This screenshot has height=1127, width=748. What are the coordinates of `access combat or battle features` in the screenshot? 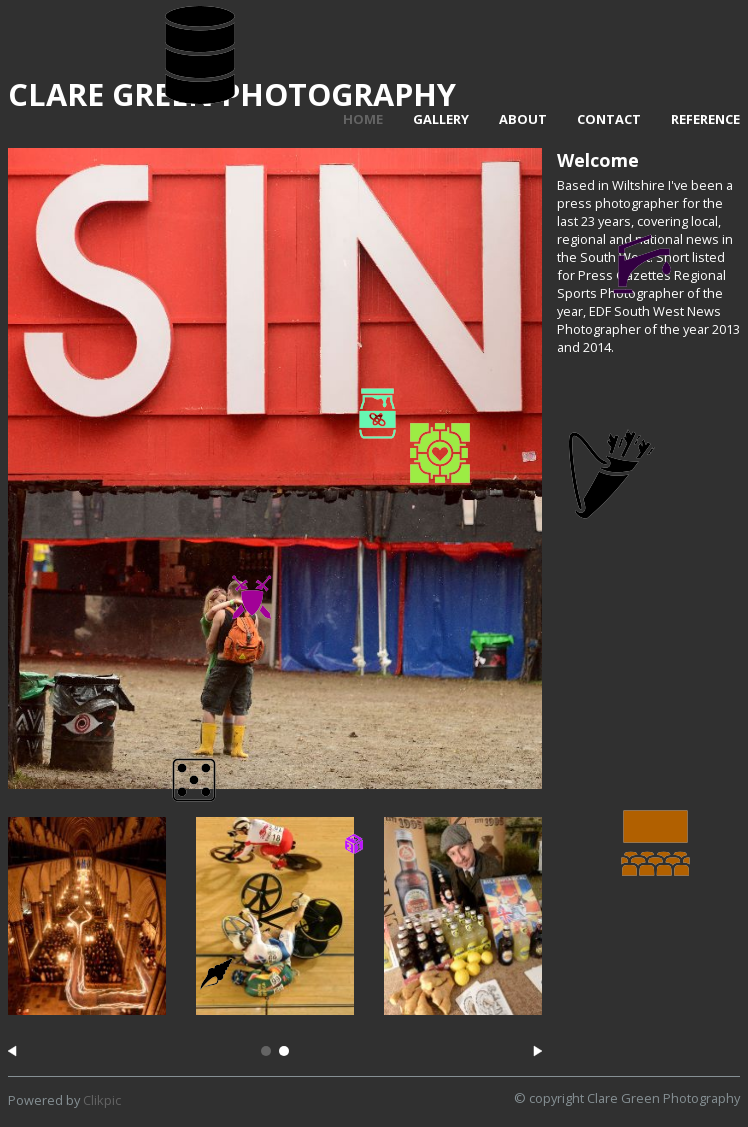 It's located at (251, 597).